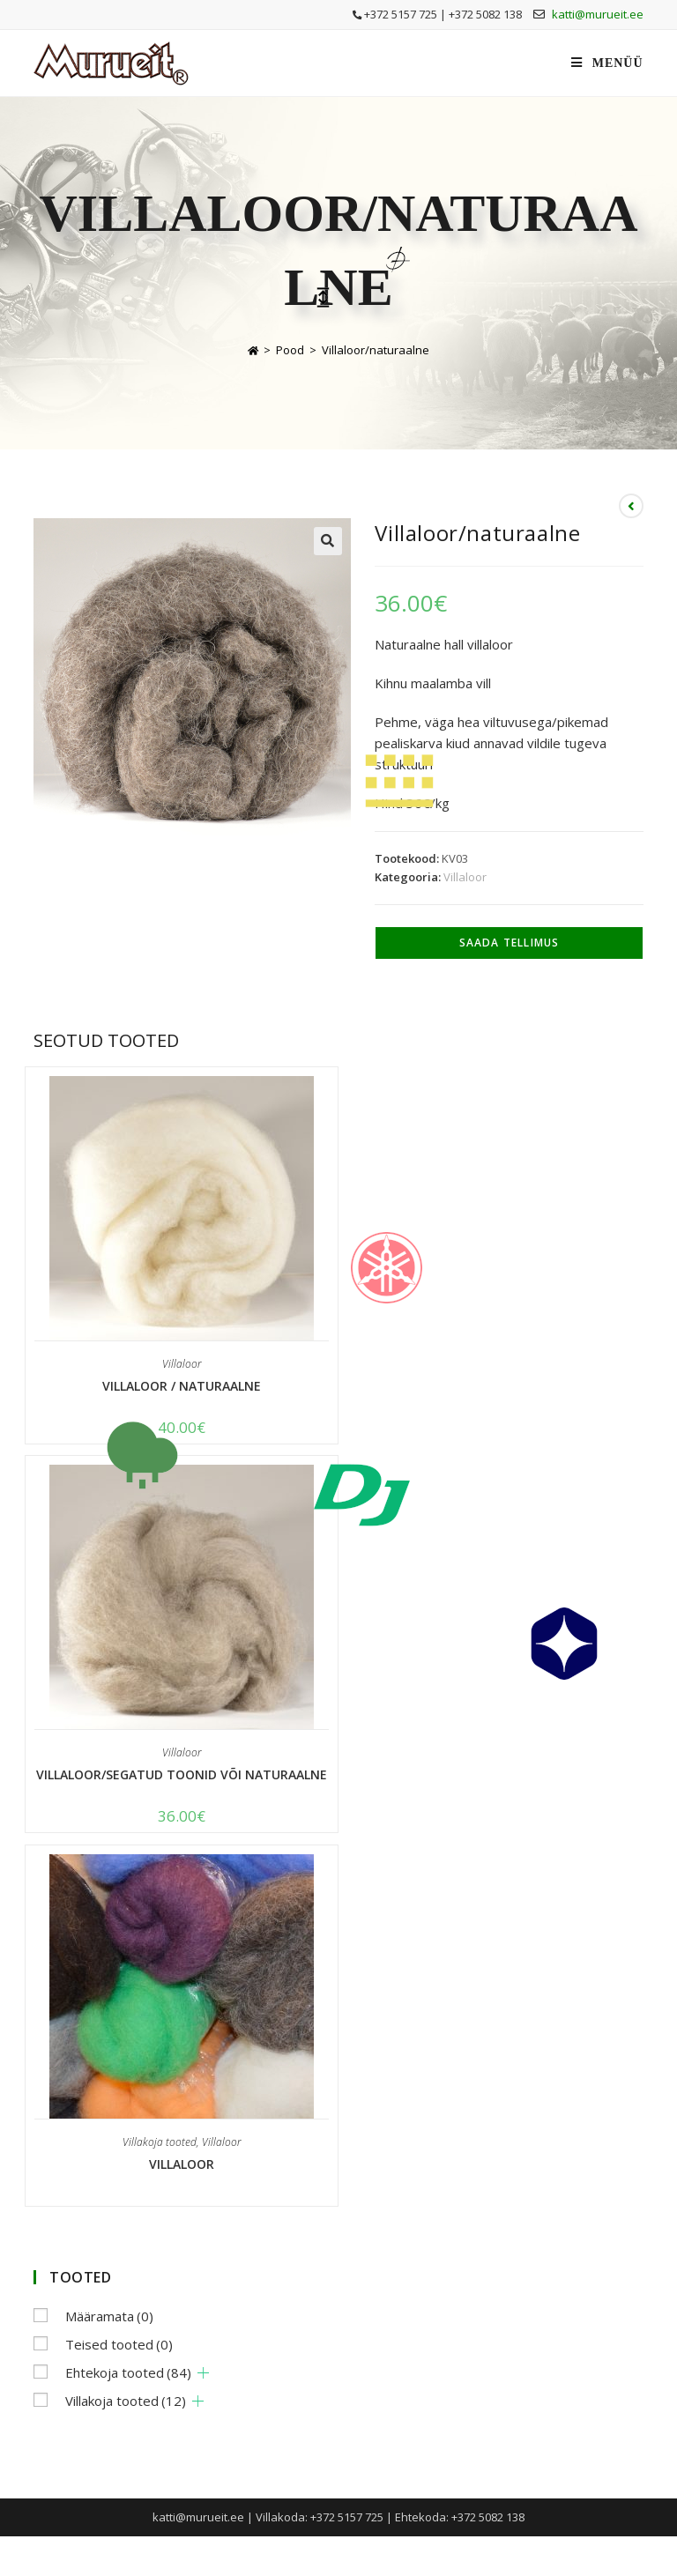 This screenshot has width=677, height=2576. I want to click on open the on-screen keyboard, so click(399, 781).